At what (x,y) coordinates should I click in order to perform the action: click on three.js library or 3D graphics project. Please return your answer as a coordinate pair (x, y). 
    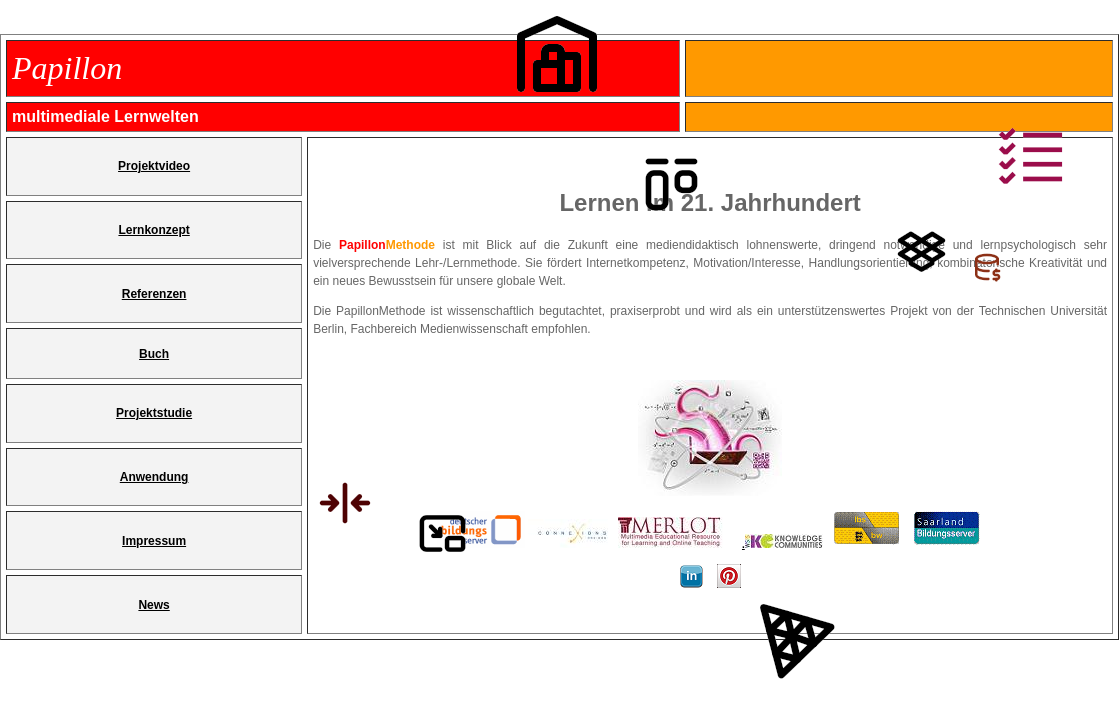
    Looking at the image, I should click on (795, 639).